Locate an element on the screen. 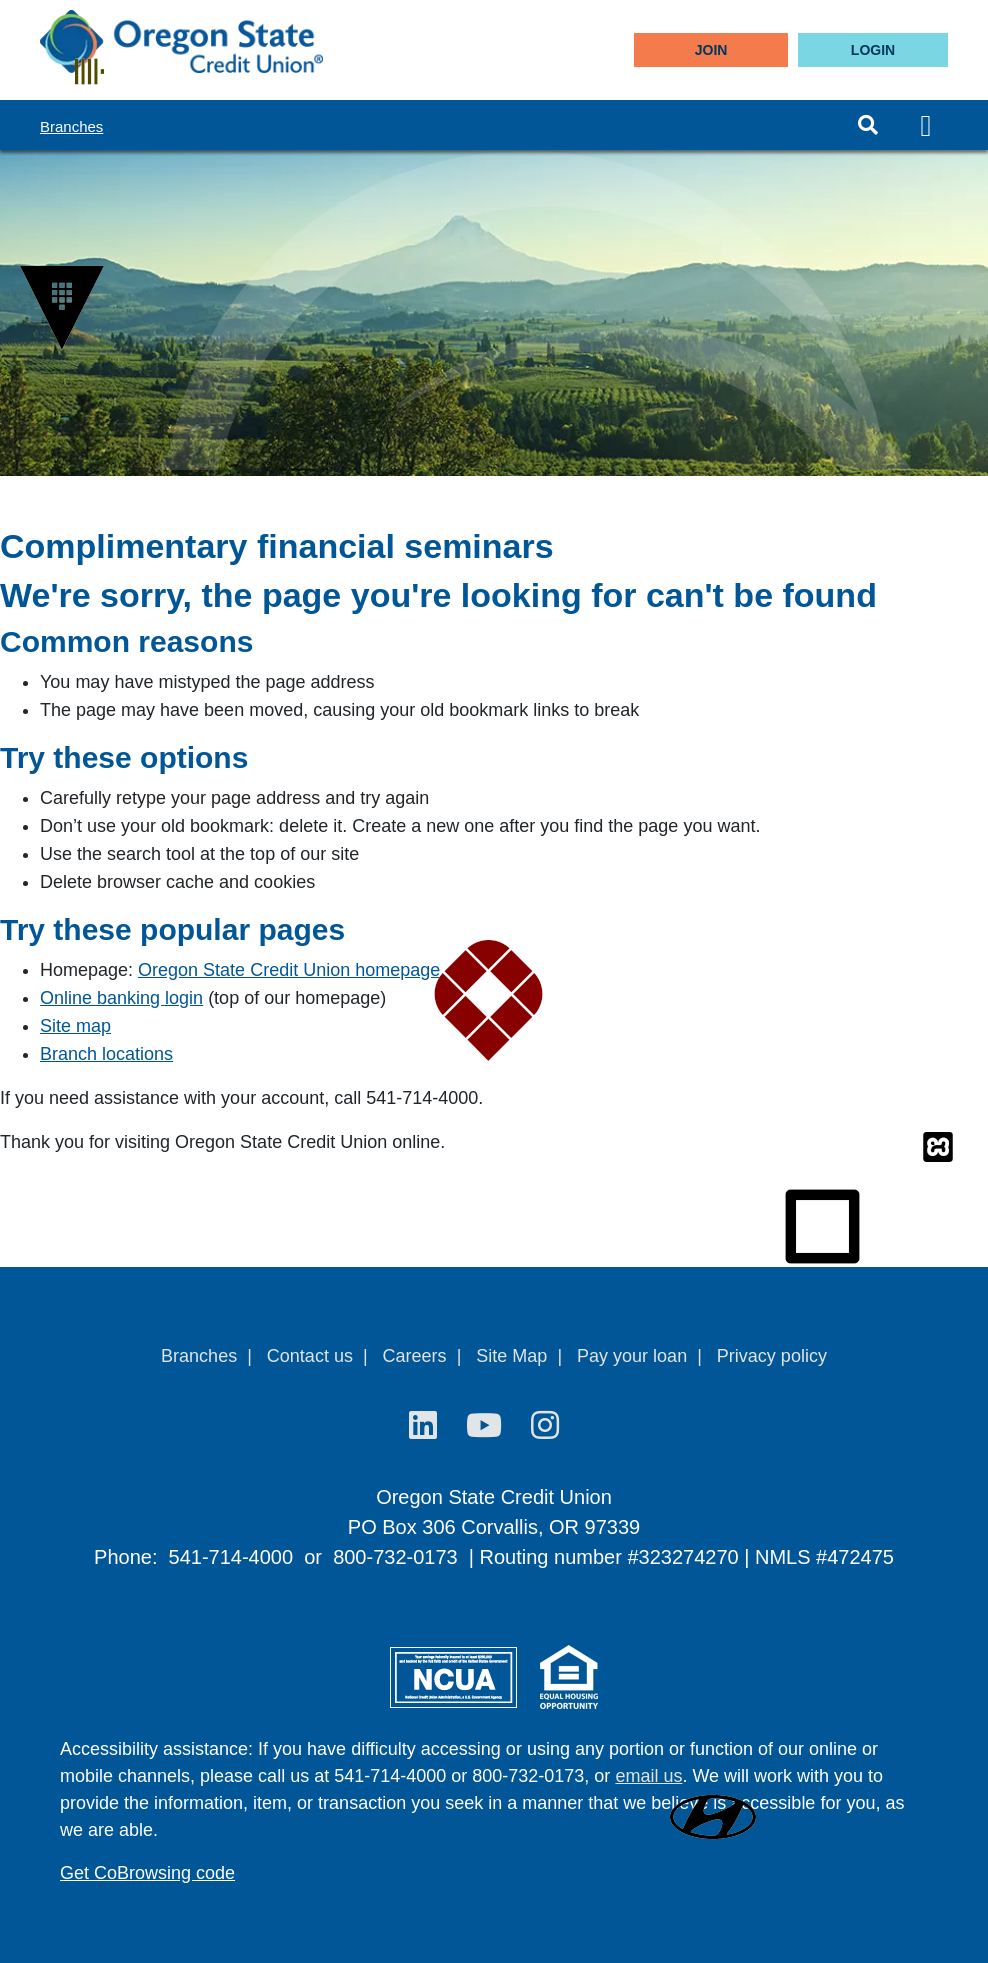 The height and width of the screenshot is (1963, 988). HashiCorp Vault application logo is located at coordinates (62, 308).